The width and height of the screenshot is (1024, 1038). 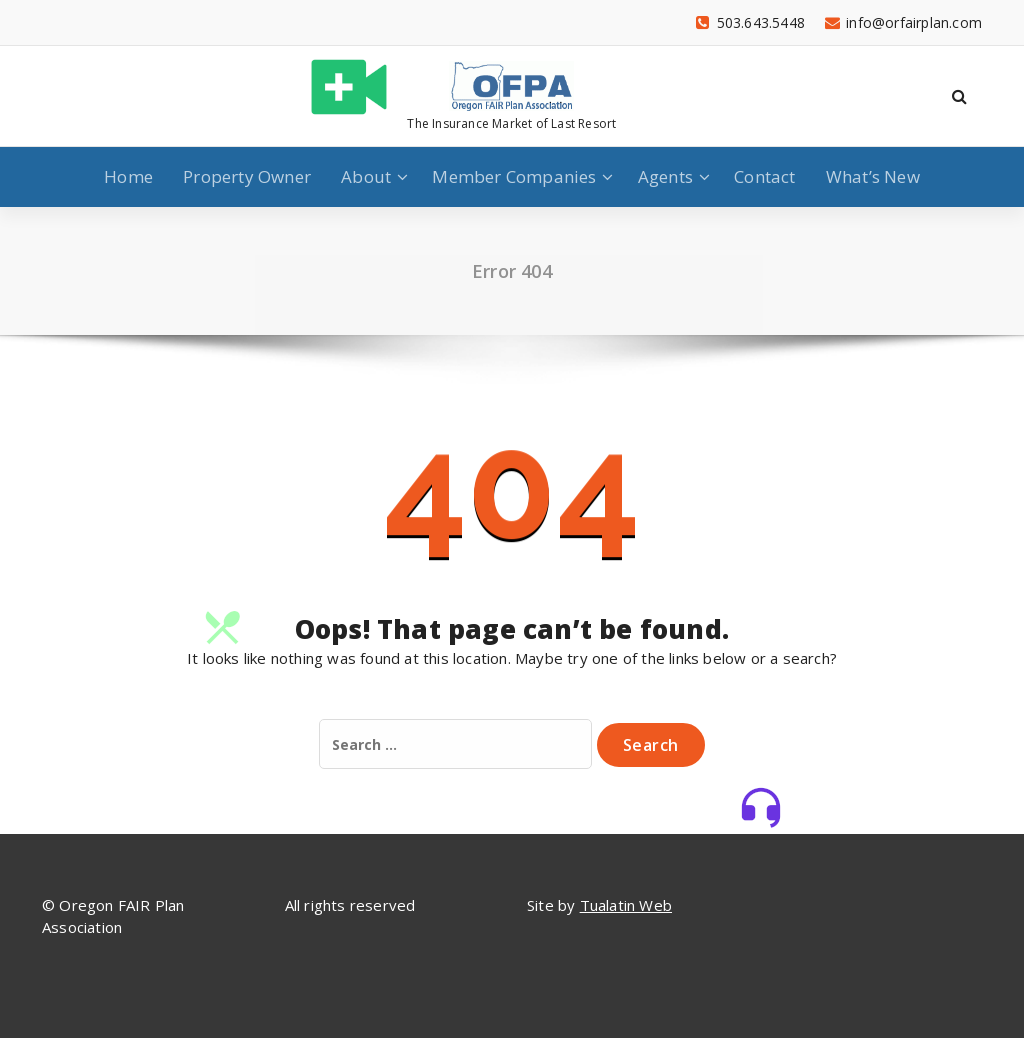 What do you see at coordinates (761, 807) in the screenshot?
I see `contact customer support` at bounding box center [761, 807].